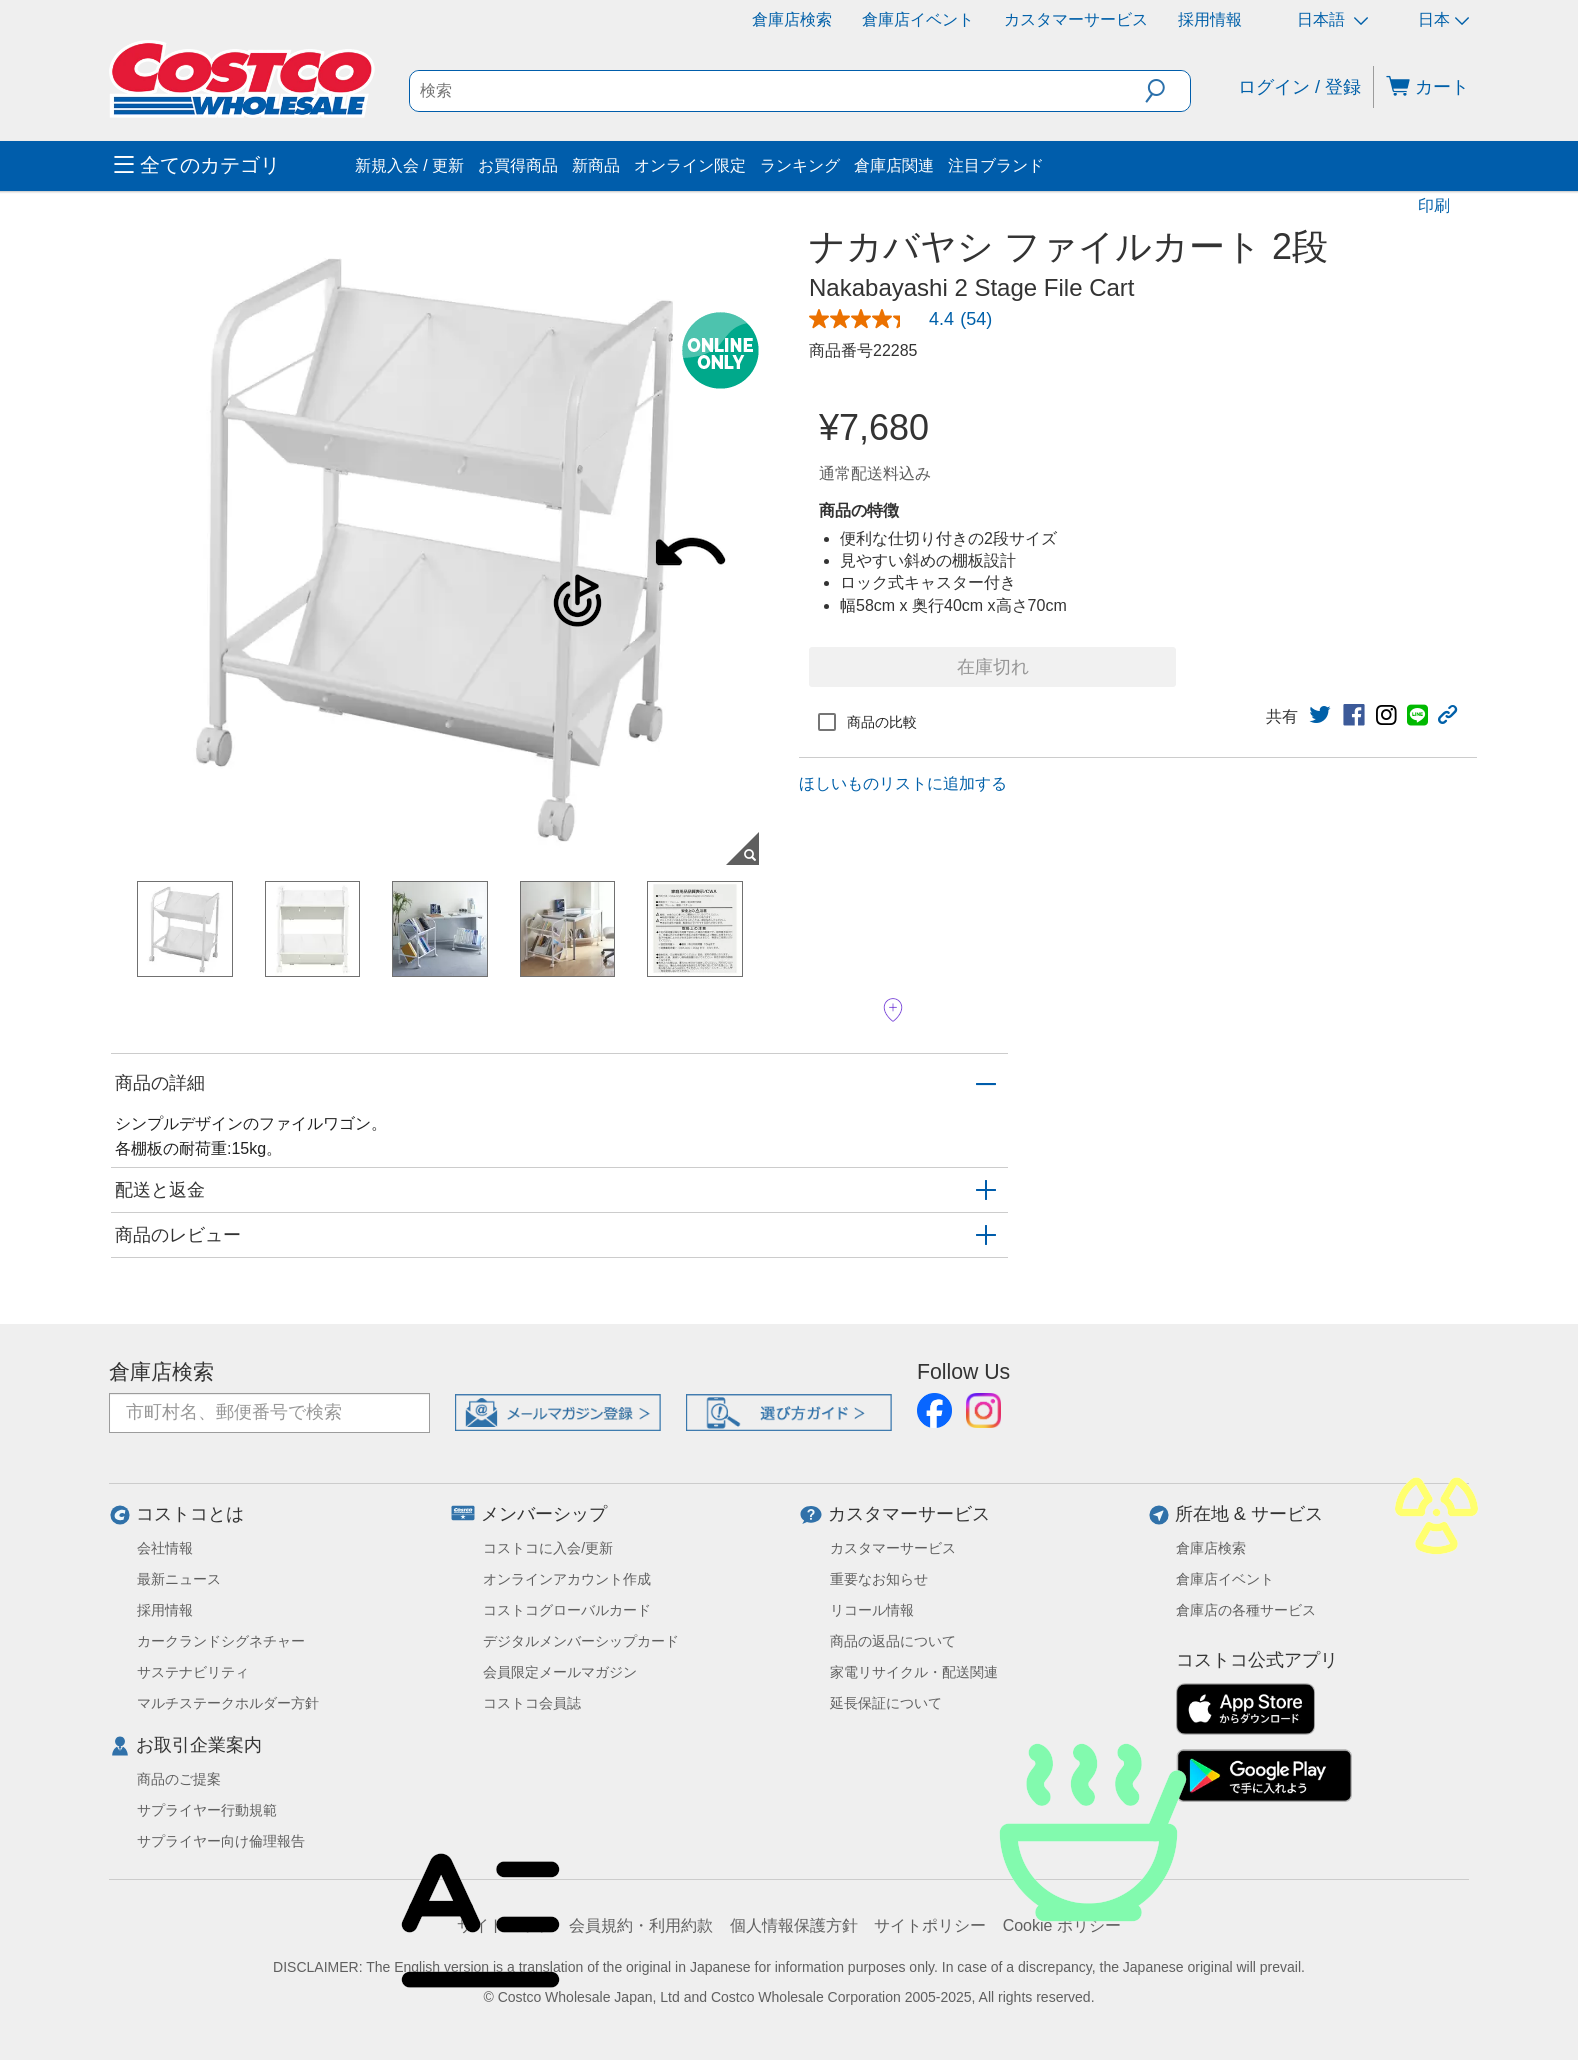 The height and width of the screenshot is (2060, 1578). Describe the element at coordinates (893, 1010) in the screenshot. I see `add a new location pin` at that location.